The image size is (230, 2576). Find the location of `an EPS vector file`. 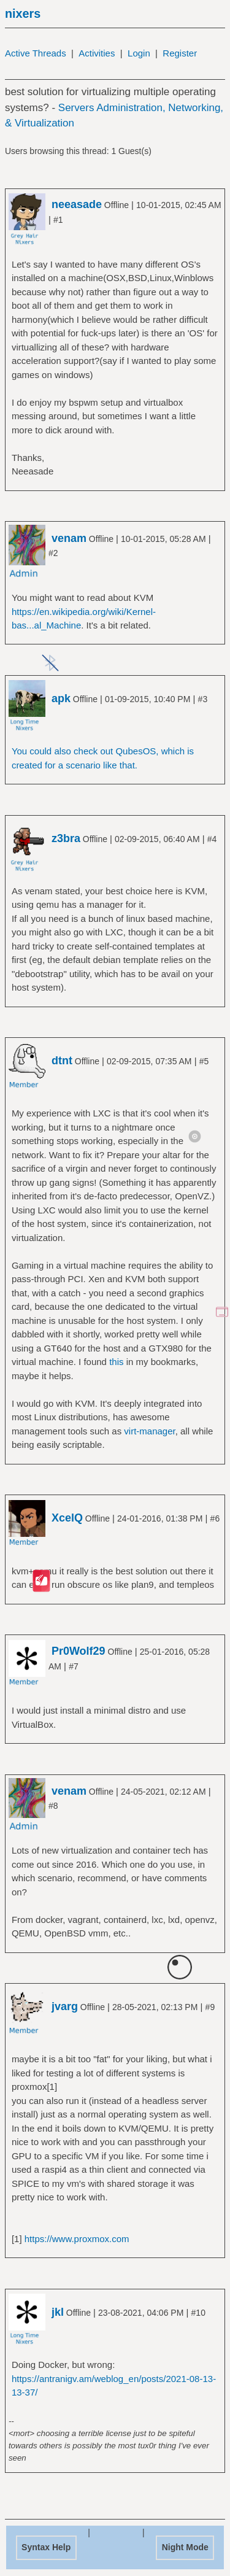

an EPS vector file is located at coordinates (41, 1580).